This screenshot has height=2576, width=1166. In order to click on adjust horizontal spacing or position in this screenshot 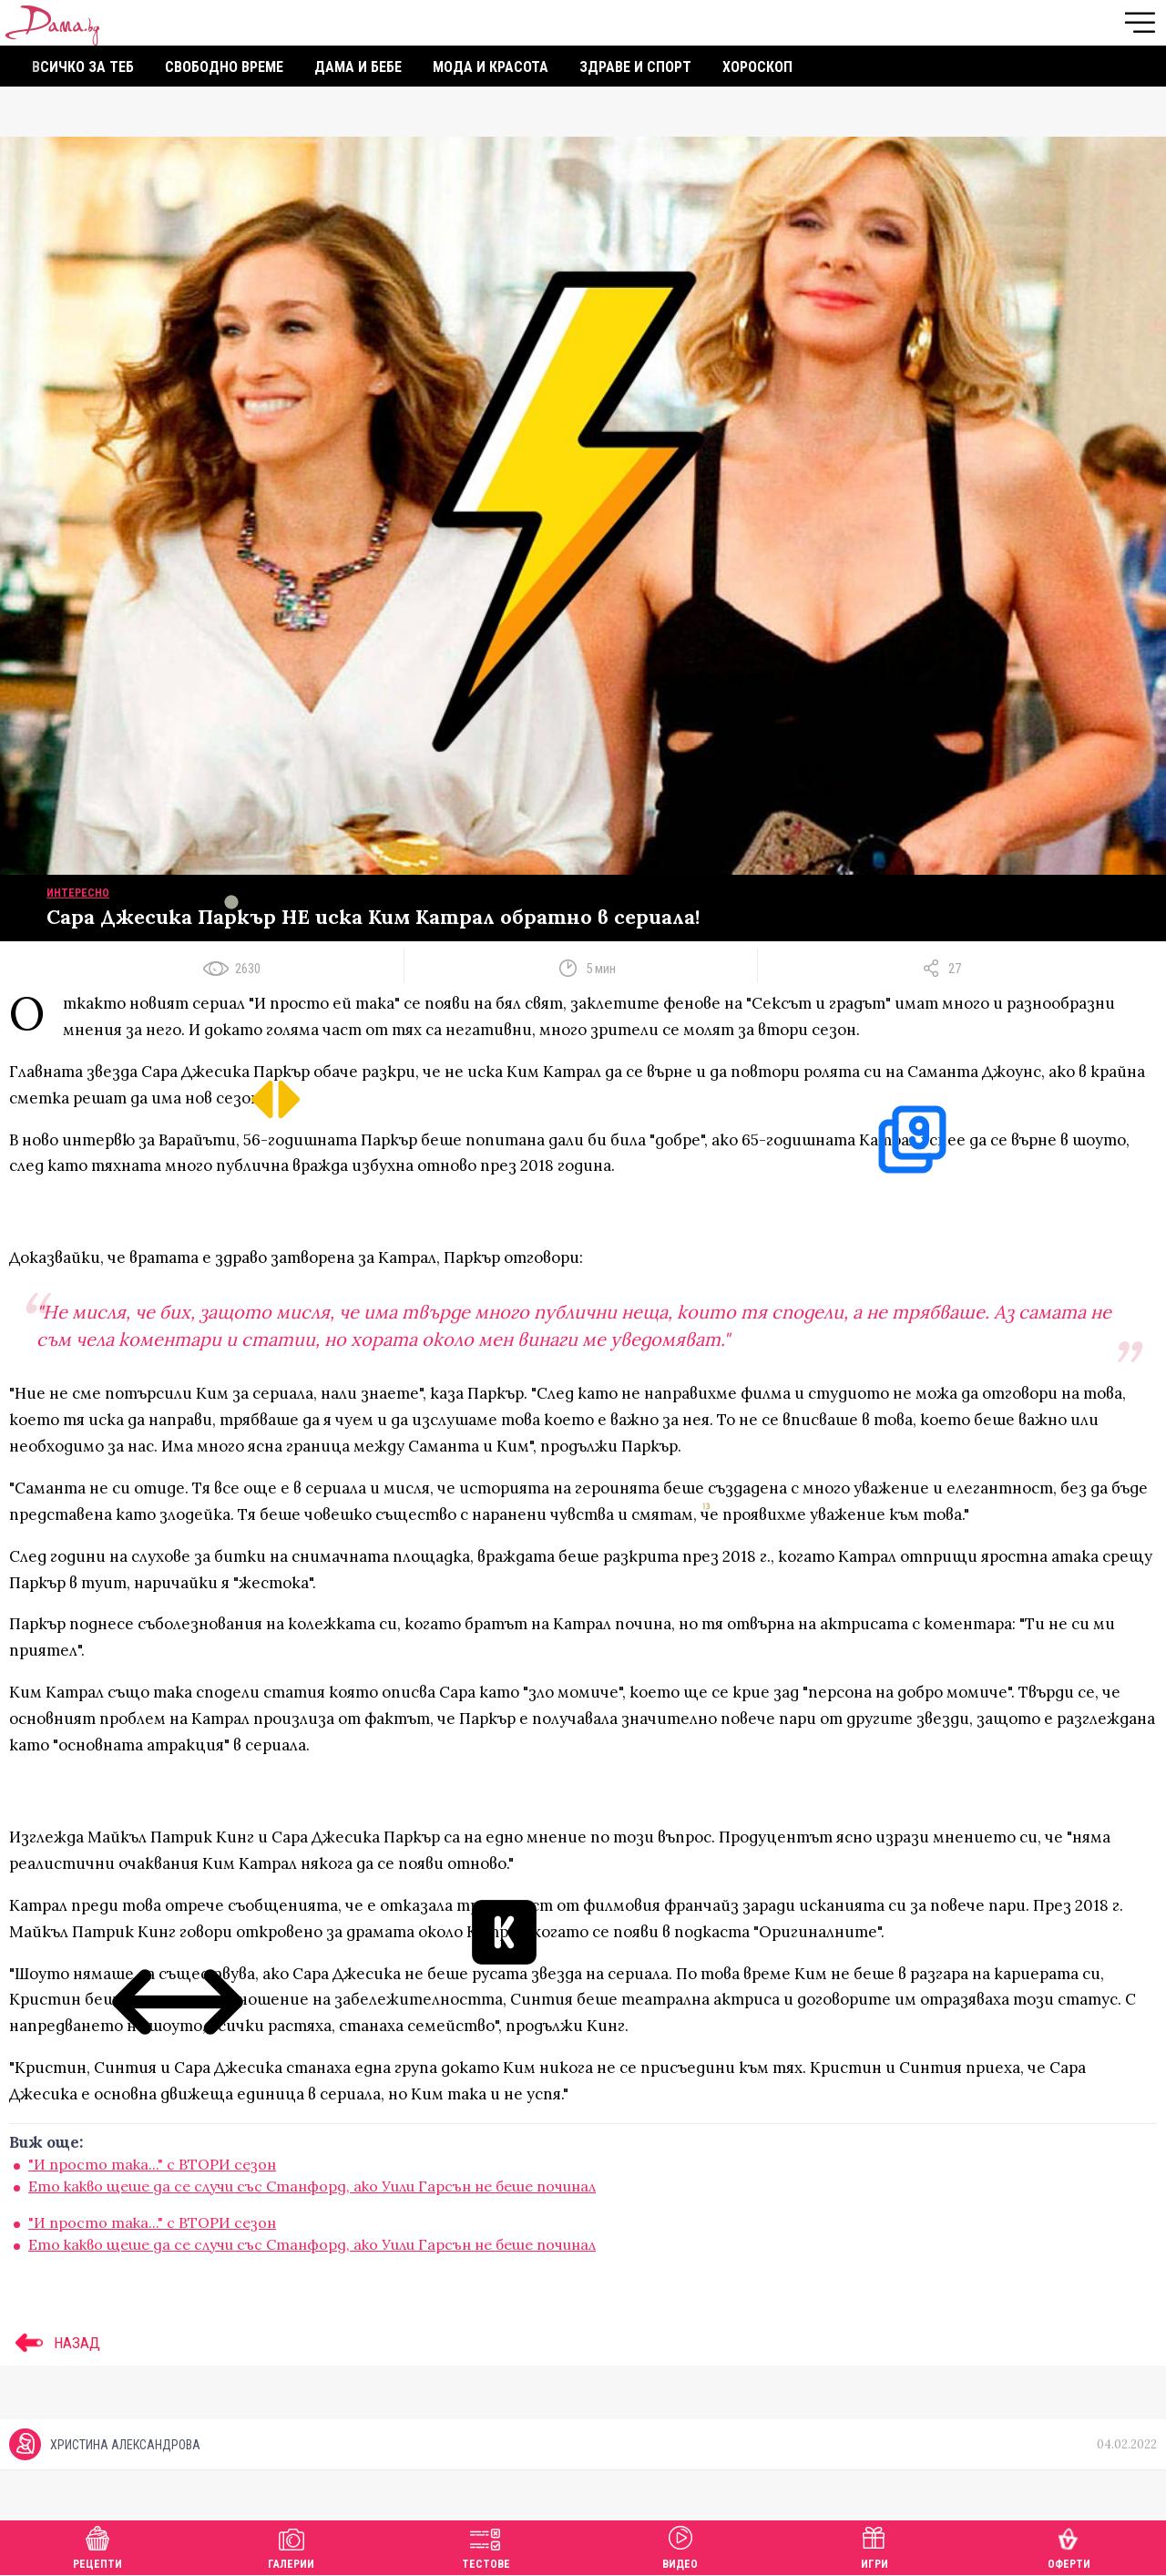, I will do `click(275, 1099)`.